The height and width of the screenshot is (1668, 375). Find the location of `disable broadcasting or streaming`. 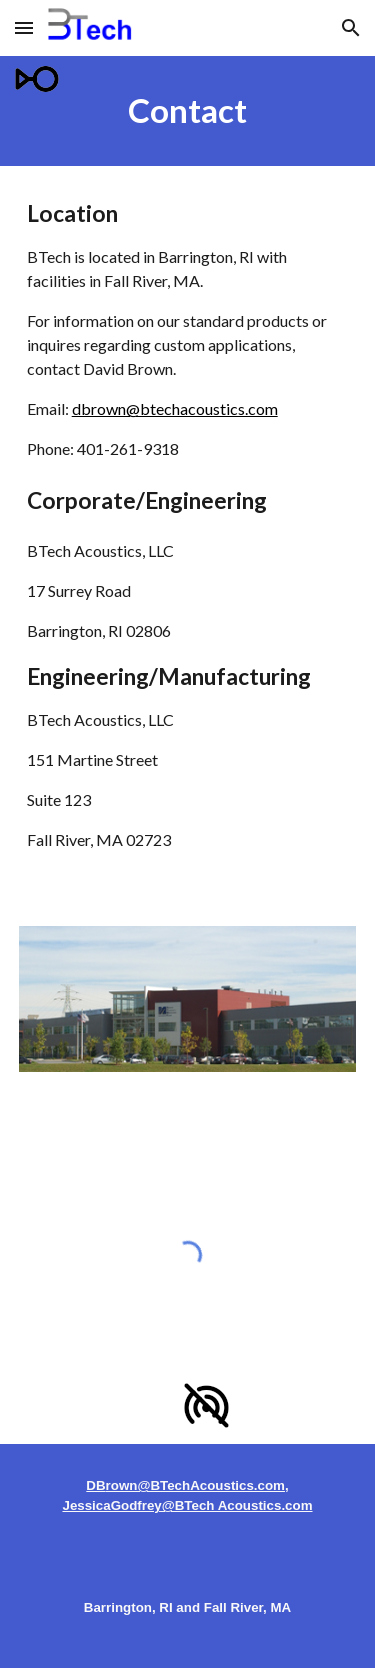

disable broadcasting or streaming is located at coordinates (206, 1405).